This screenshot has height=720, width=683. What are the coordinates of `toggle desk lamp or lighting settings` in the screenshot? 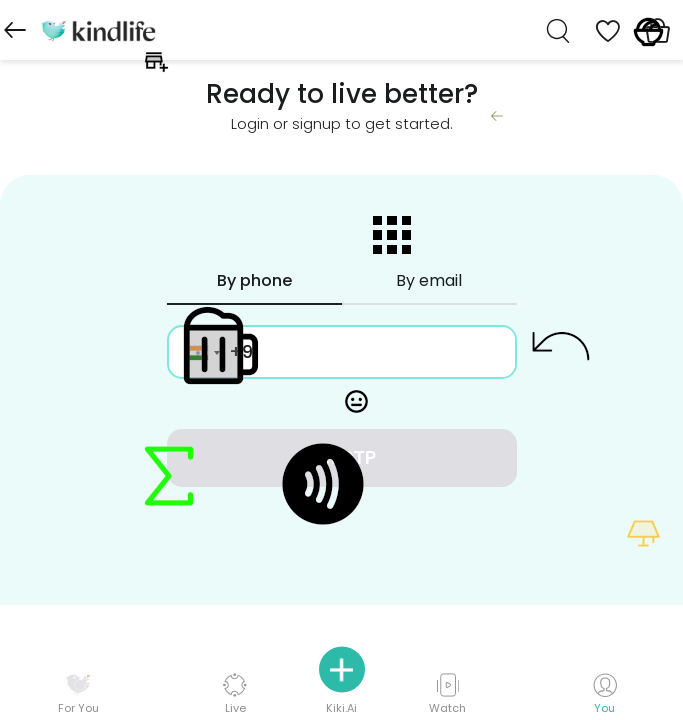 It's located at (643, 533).